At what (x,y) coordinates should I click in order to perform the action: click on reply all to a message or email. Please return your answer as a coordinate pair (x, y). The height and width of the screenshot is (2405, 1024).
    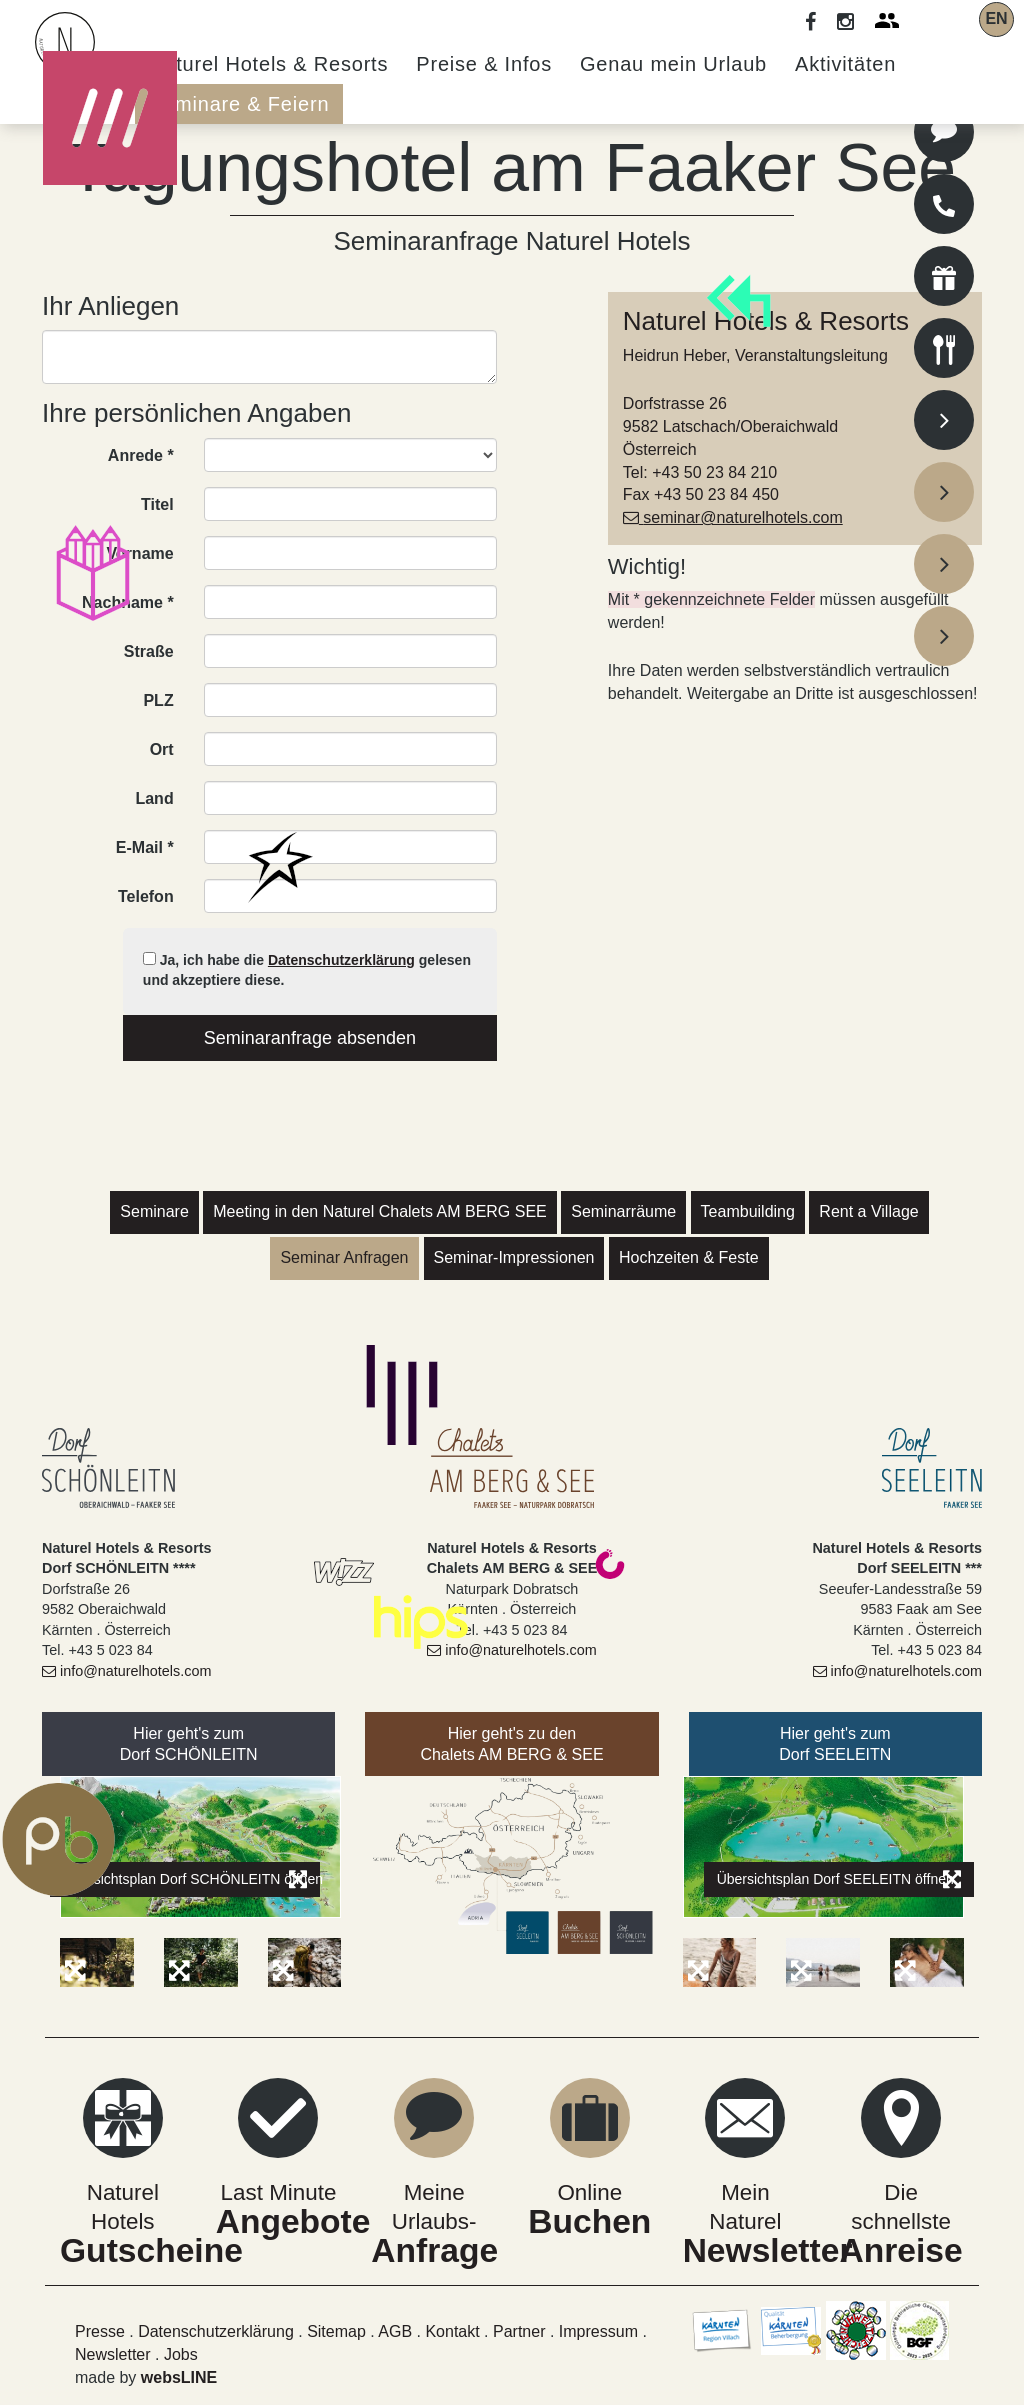
    Looking at the image, I should click on (741, 301).